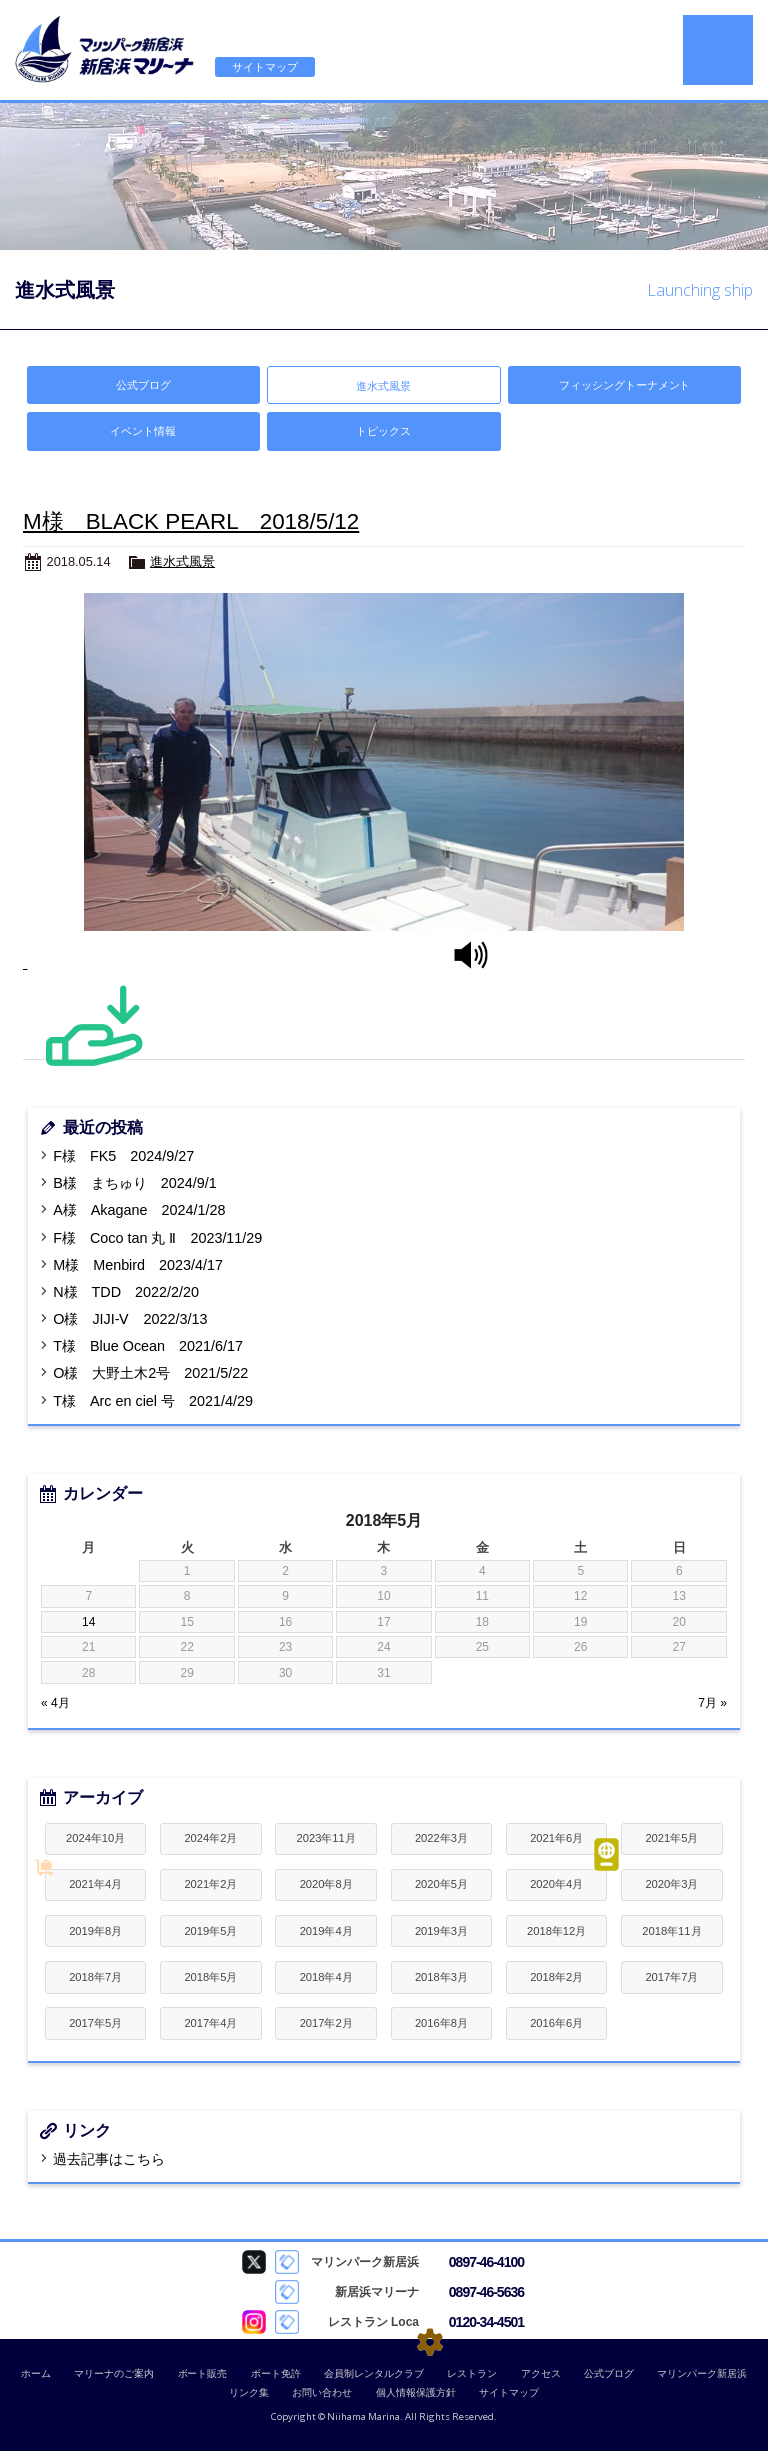 The image size is (768, 2451). What do you see at coordinates (430, 2342) in the screenshot?
I see `access settings or preferences` at bounding box center [430, 2342].